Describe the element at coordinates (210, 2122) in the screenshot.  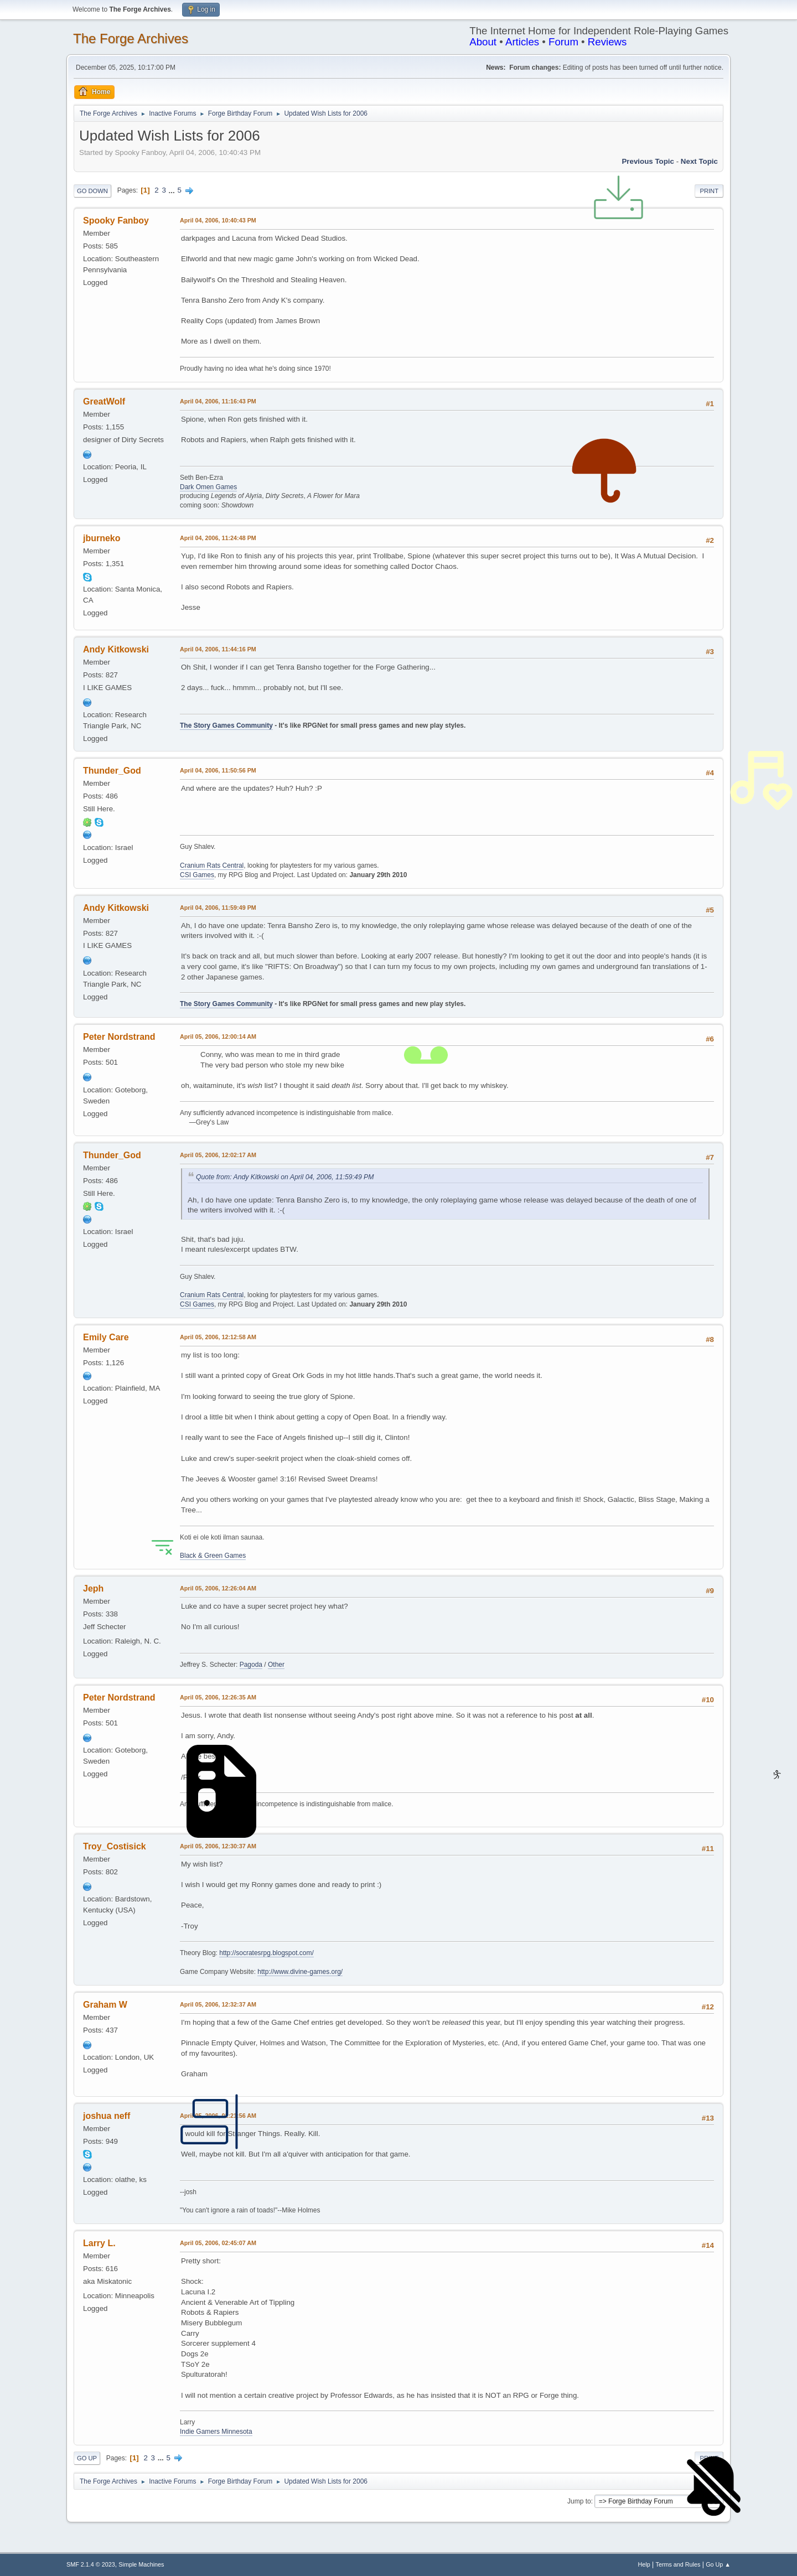
I see `align text to the right` at that location.